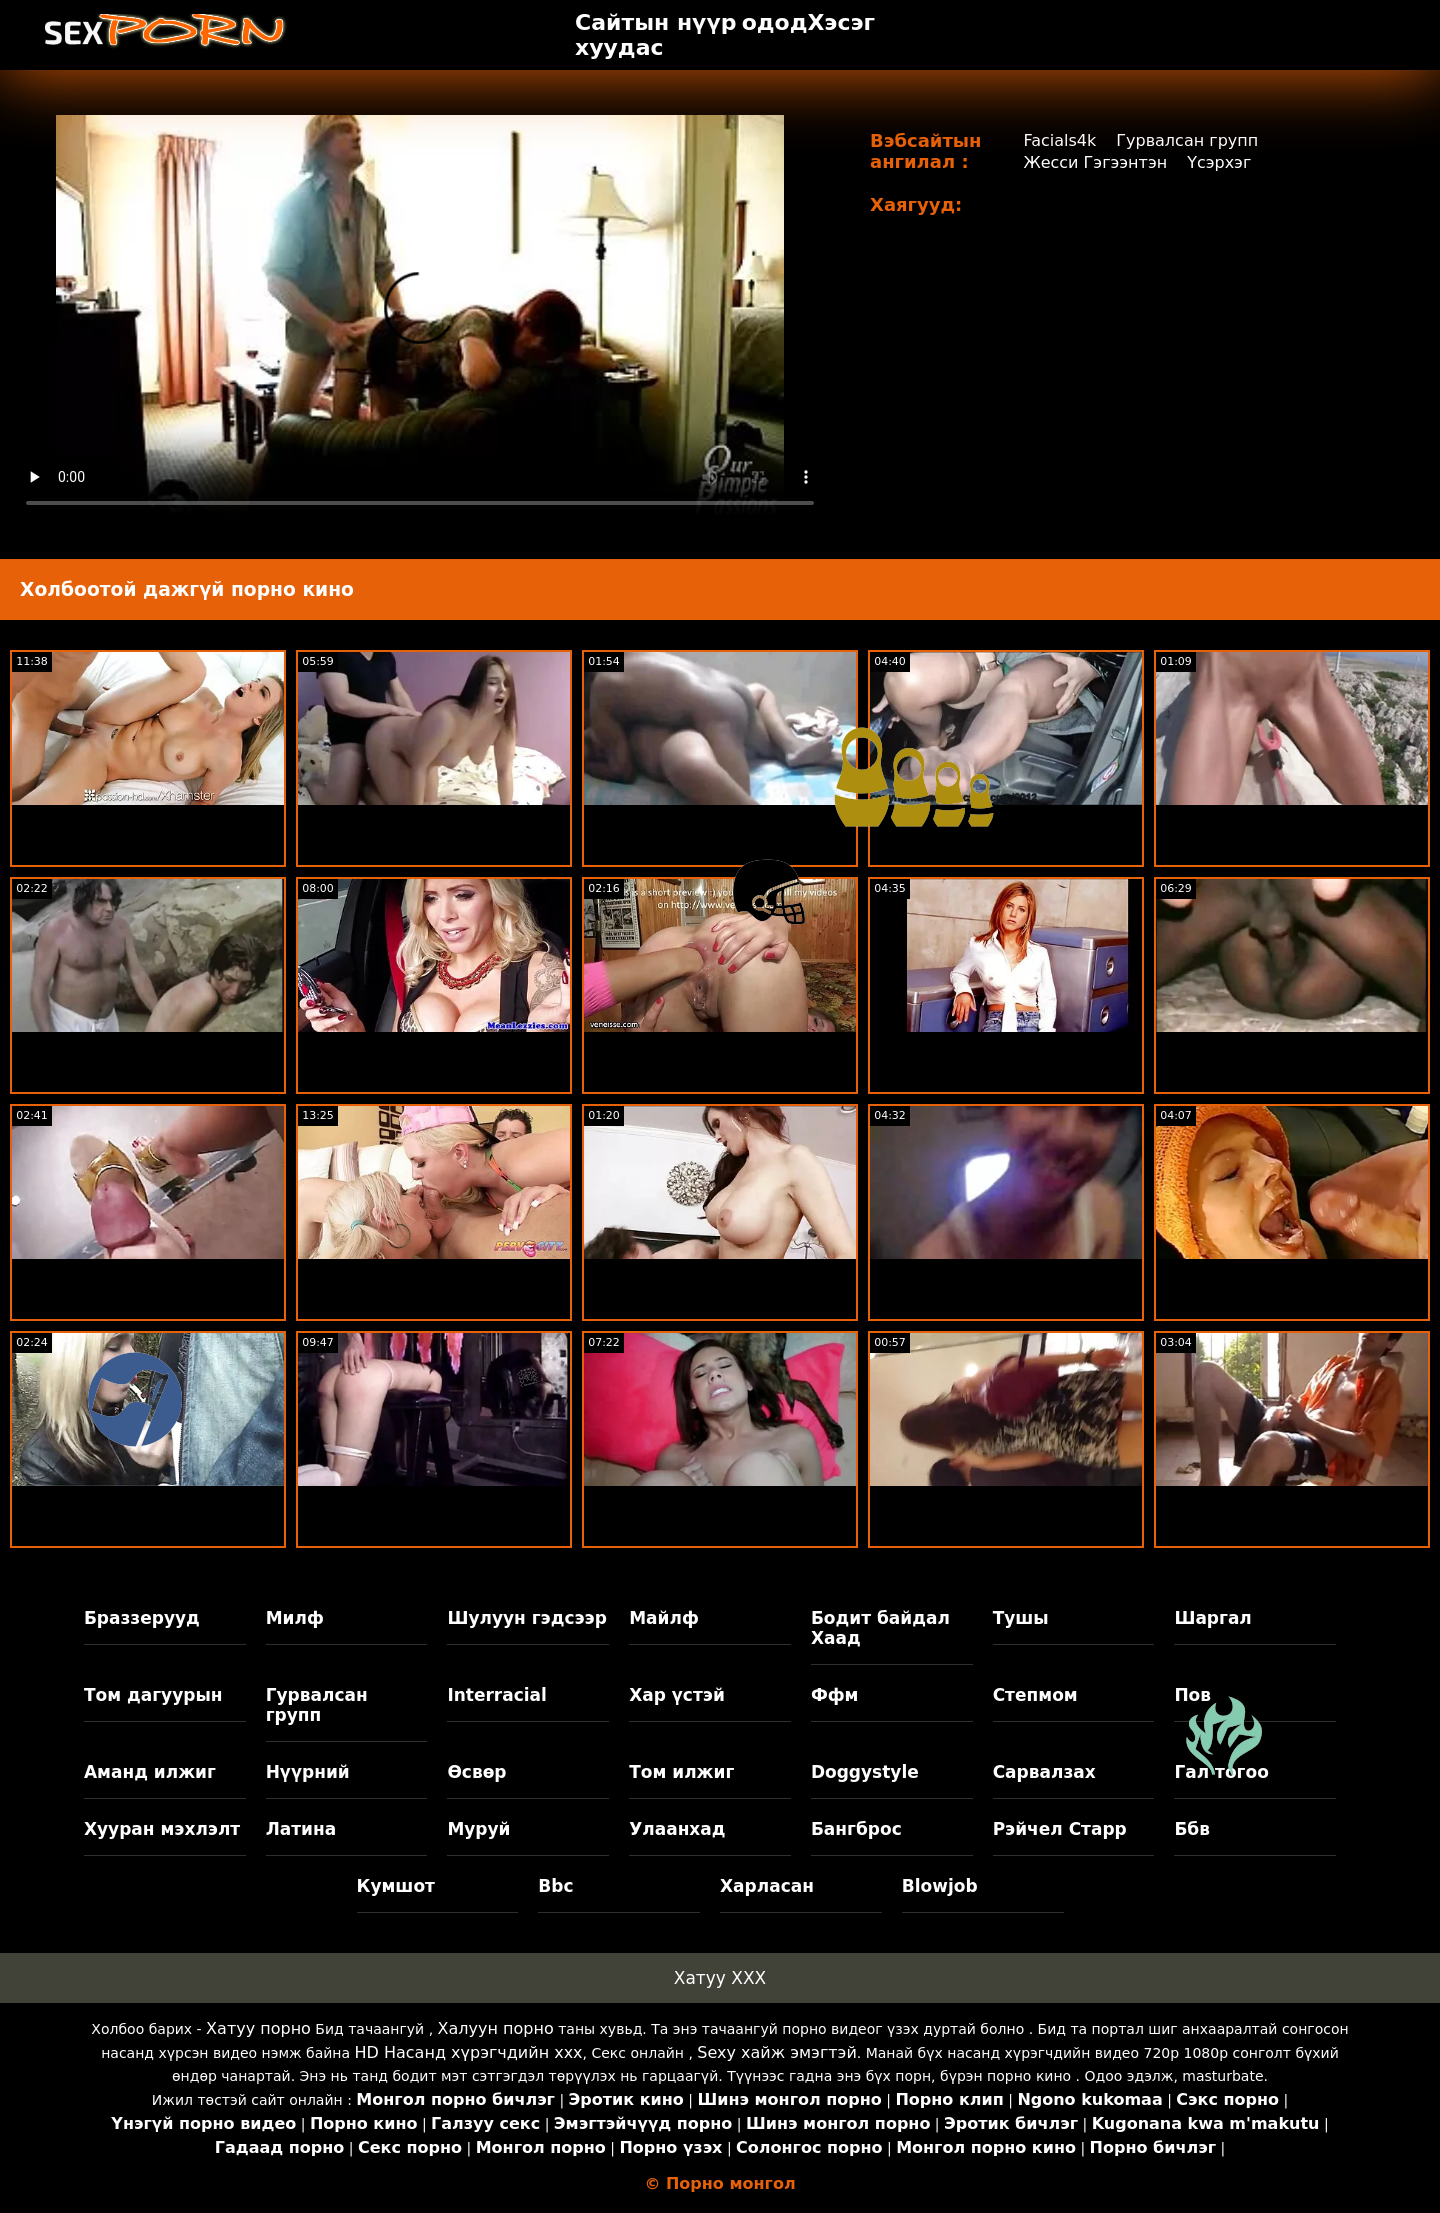  Describe the element at coordinates (1223, 1735) in the screenshot. I see `activate fire attack ability` at that location.